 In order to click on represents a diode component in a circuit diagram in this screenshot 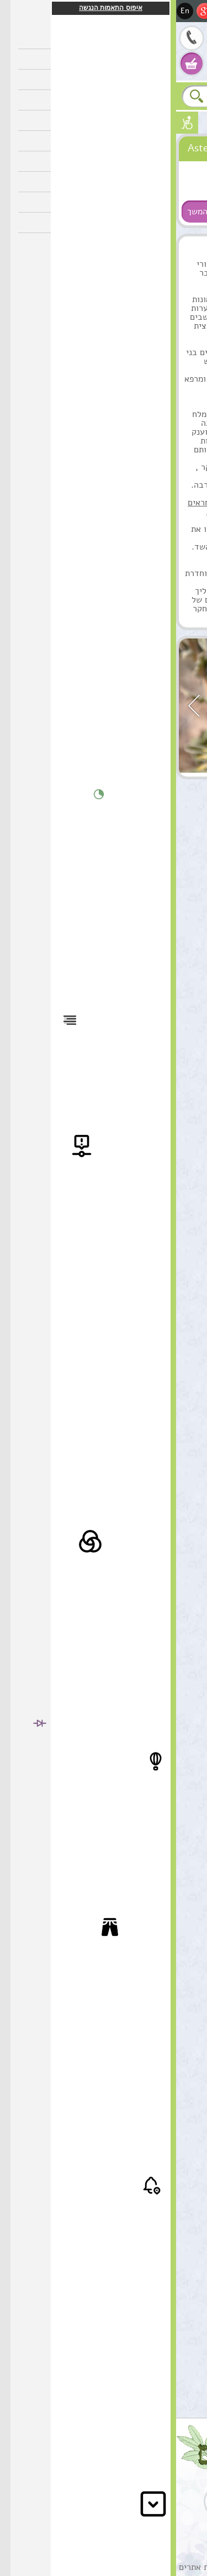, I will do `click(40, 1723)`.